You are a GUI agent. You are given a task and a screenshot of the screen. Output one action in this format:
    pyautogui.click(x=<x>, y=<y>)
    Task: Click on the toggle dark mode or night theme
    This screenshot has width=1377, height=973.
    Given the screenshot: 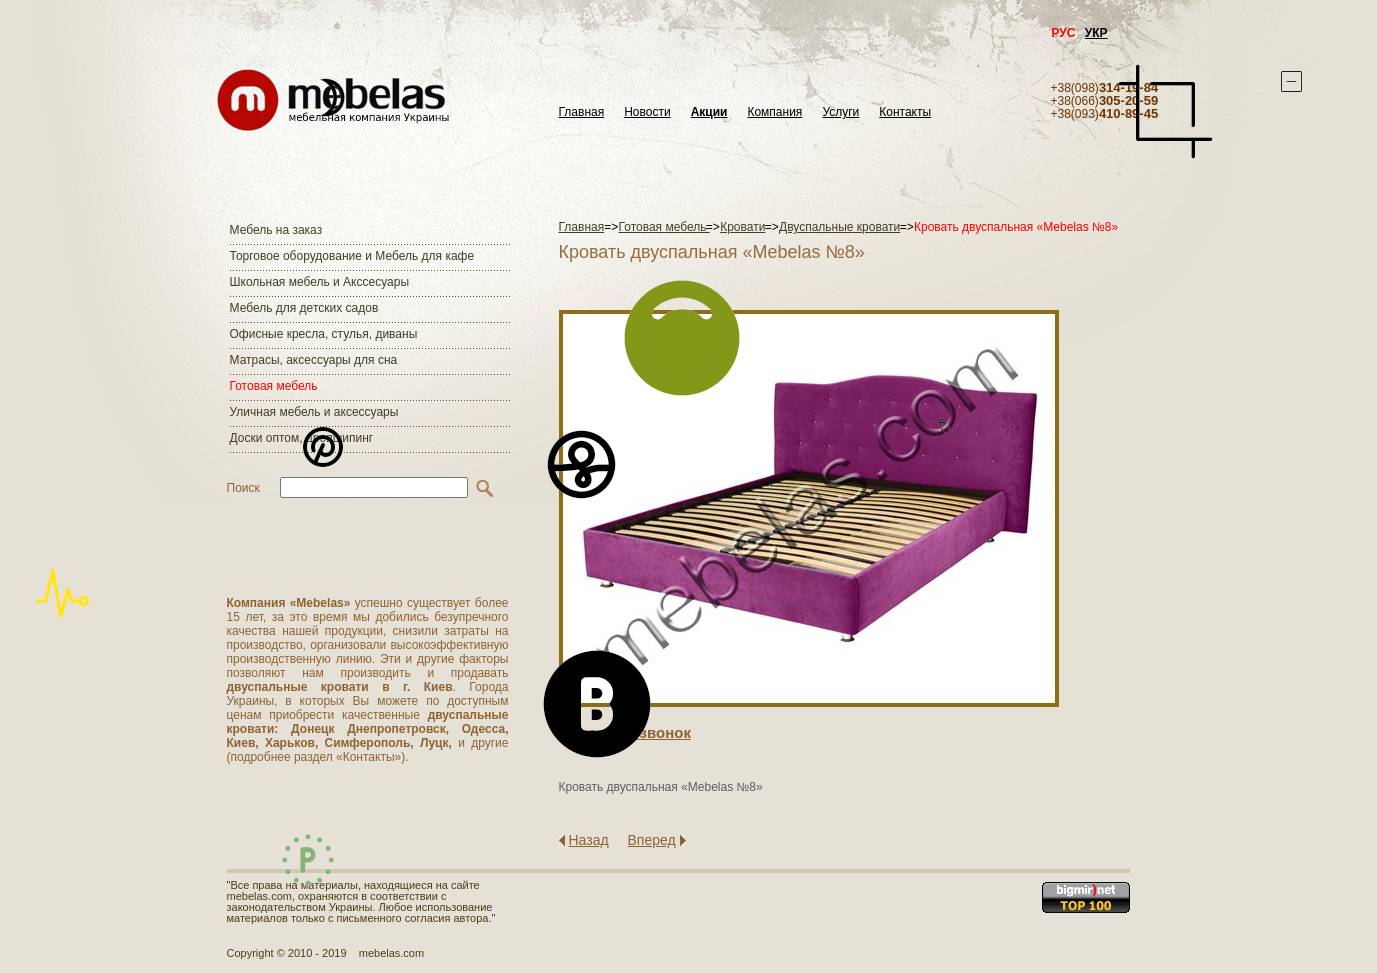 What is the action you would take?
    pyautogui.click(x=331, y=97)
    